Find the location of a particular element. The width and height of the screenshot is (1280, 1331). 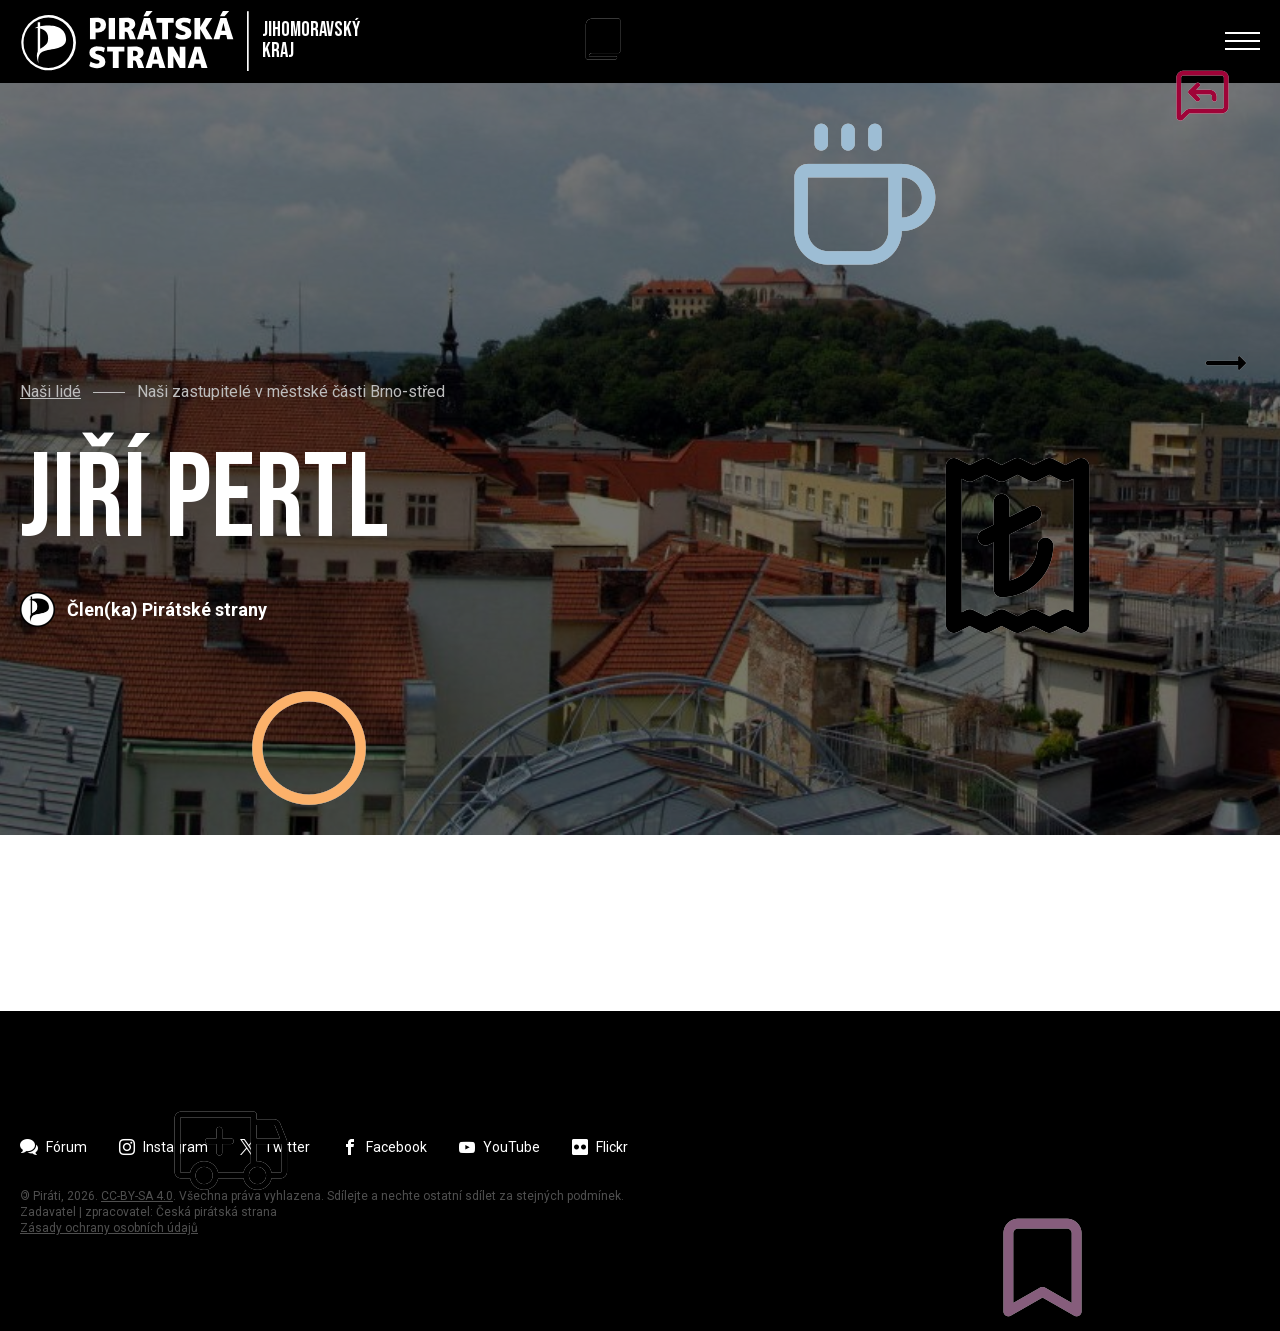

indicates no change or stable trend is located at coordinates (1225, 363).